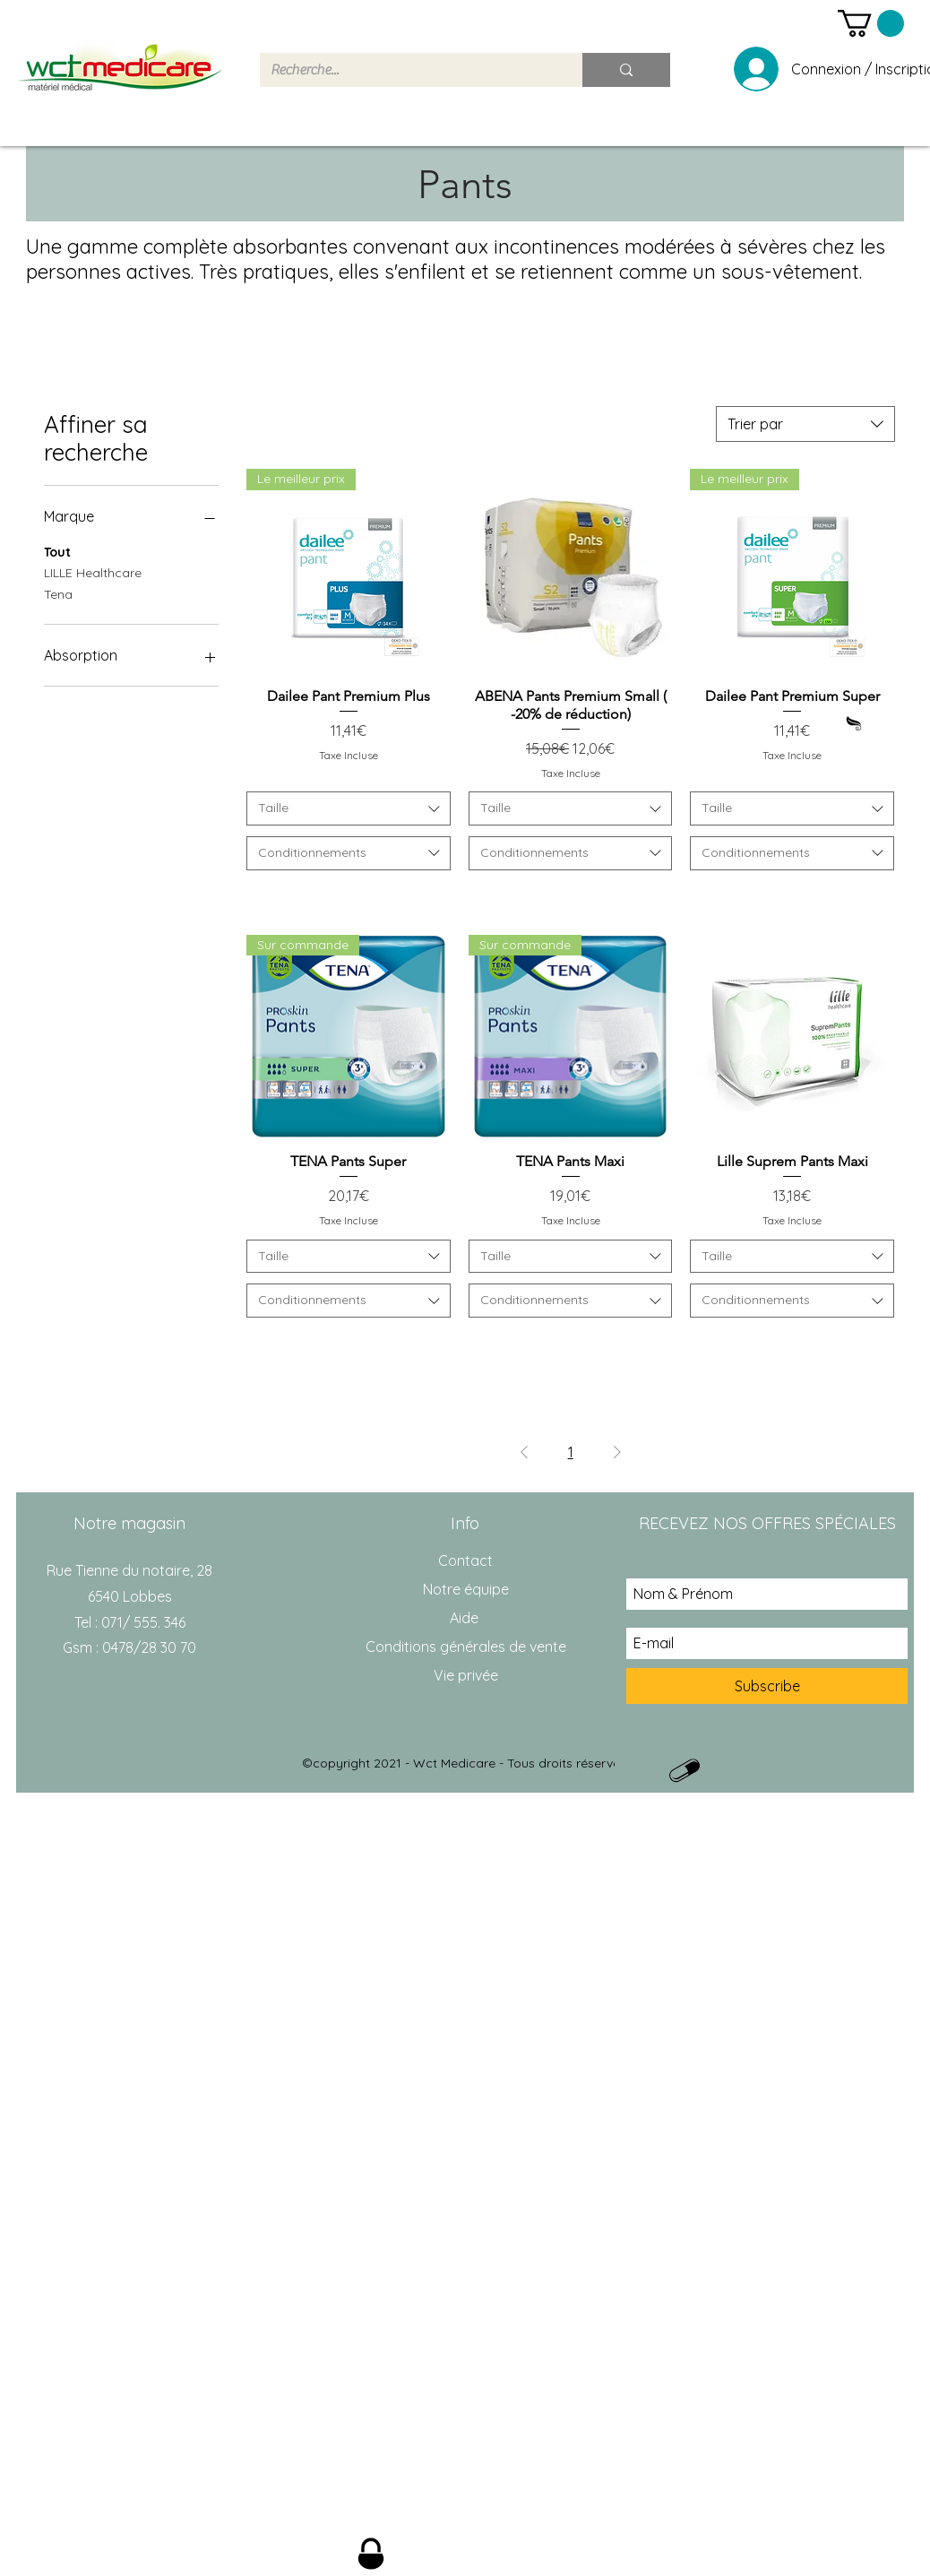  What do you see at coordinates (685, 1771) in the screenshot?
I see `access medication reminders or health tracking` at bounding box center [685, 1771].